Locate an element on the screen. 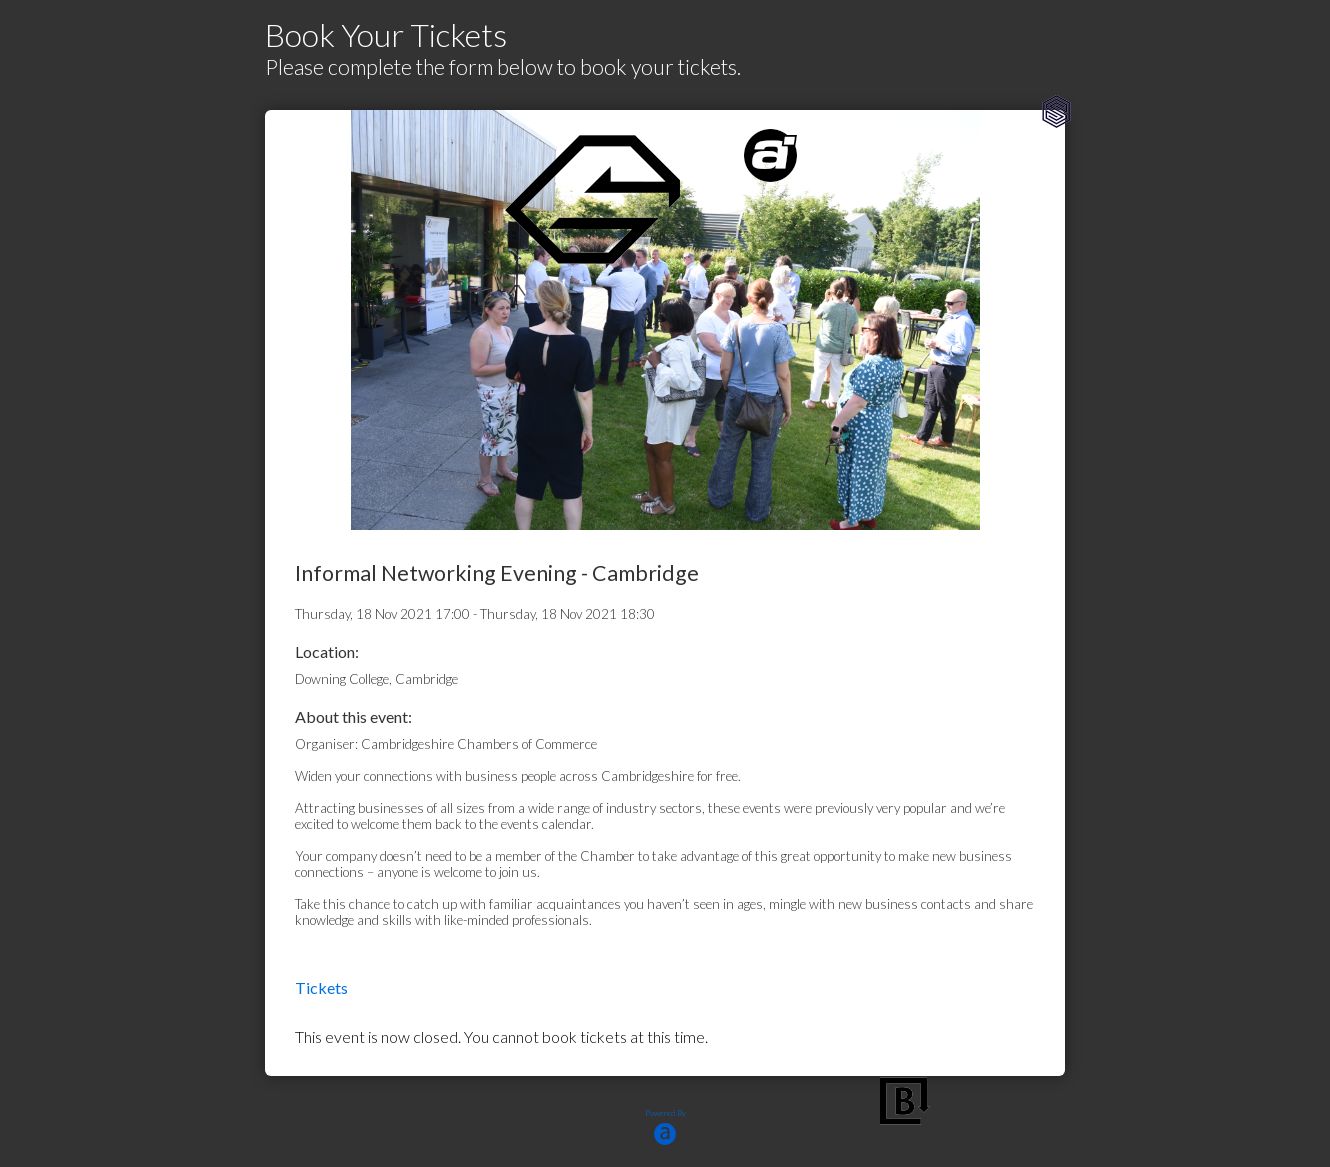  anime.js library logo is located at coordinates (770, 155).